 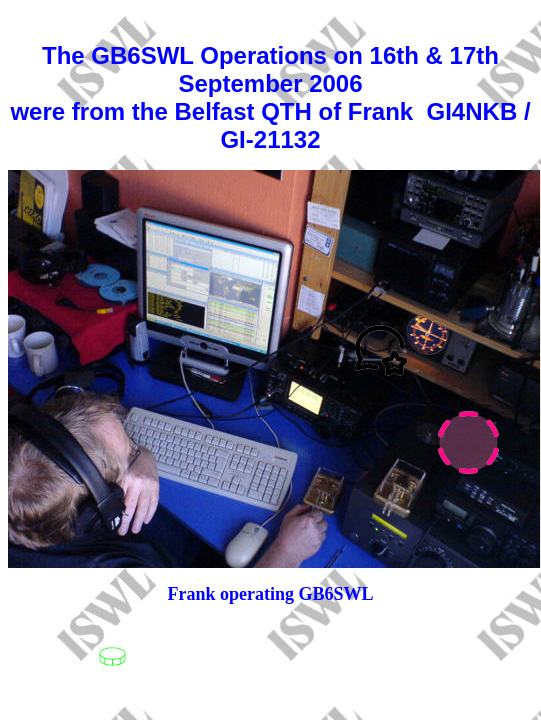 I want to click on mark a conversation as favorite, so click(x=380, y=348).